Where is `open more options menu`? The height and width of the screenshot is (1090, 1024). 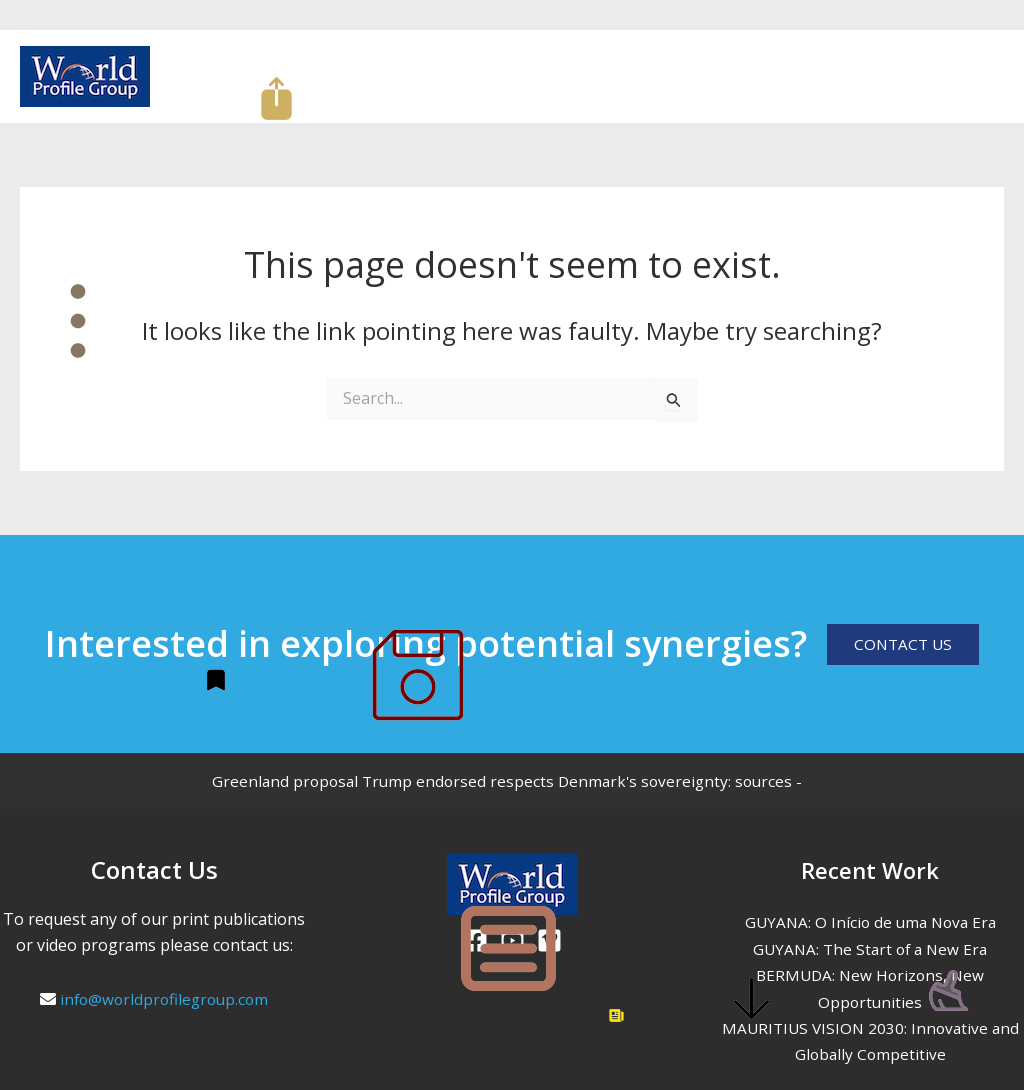 open more options menu is located at coordinates (78, 321).